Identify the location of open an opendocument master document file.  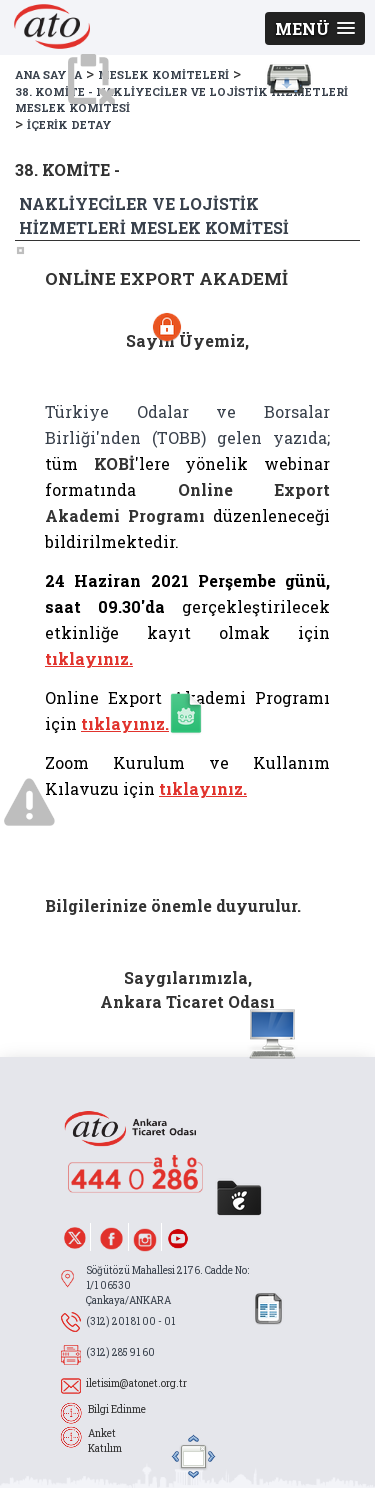
(268, 1308).